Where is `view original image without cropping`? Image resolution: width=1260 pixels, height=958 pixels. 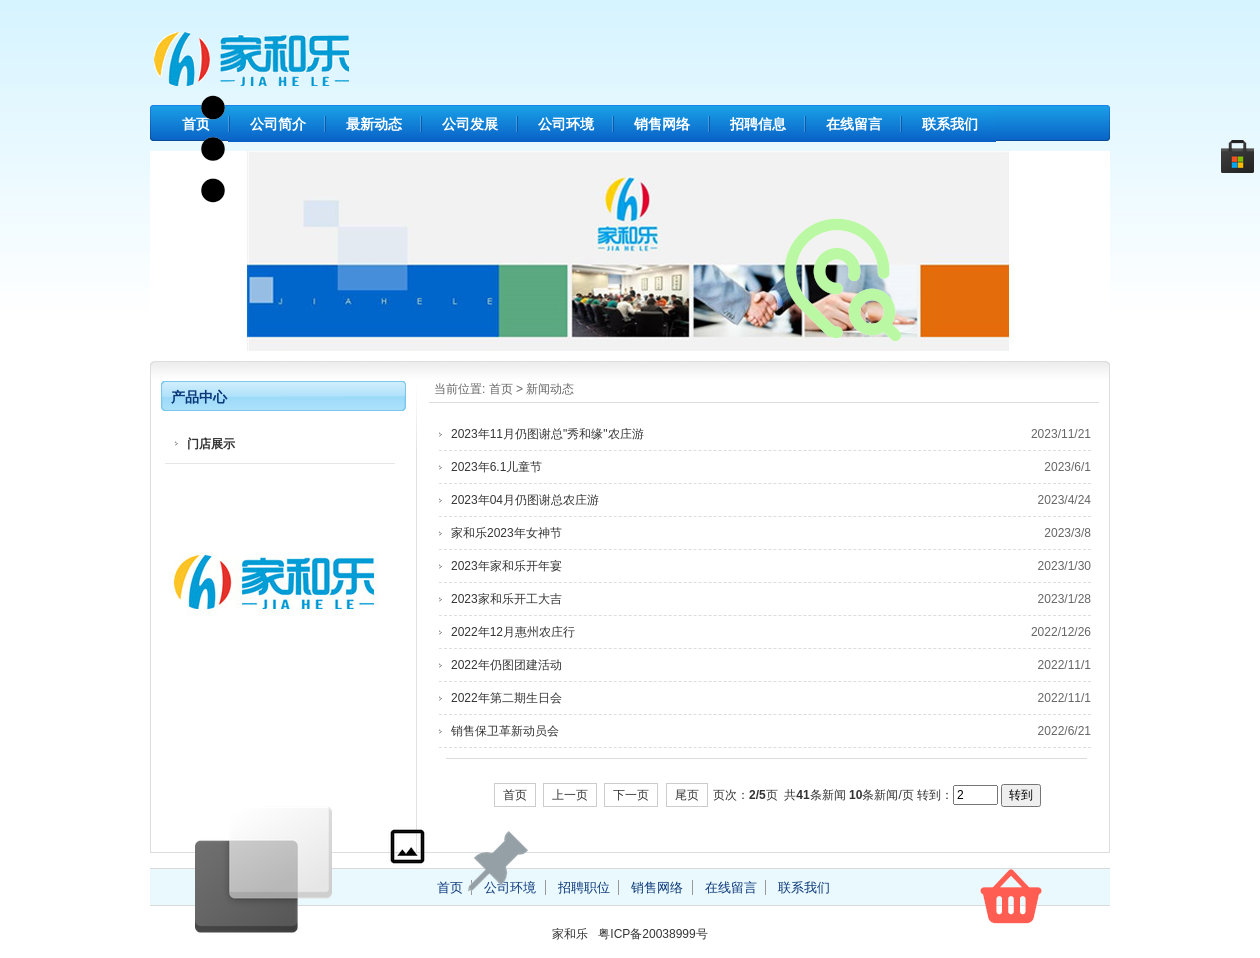 view original image without cropping is located at coordinates (407, 846).